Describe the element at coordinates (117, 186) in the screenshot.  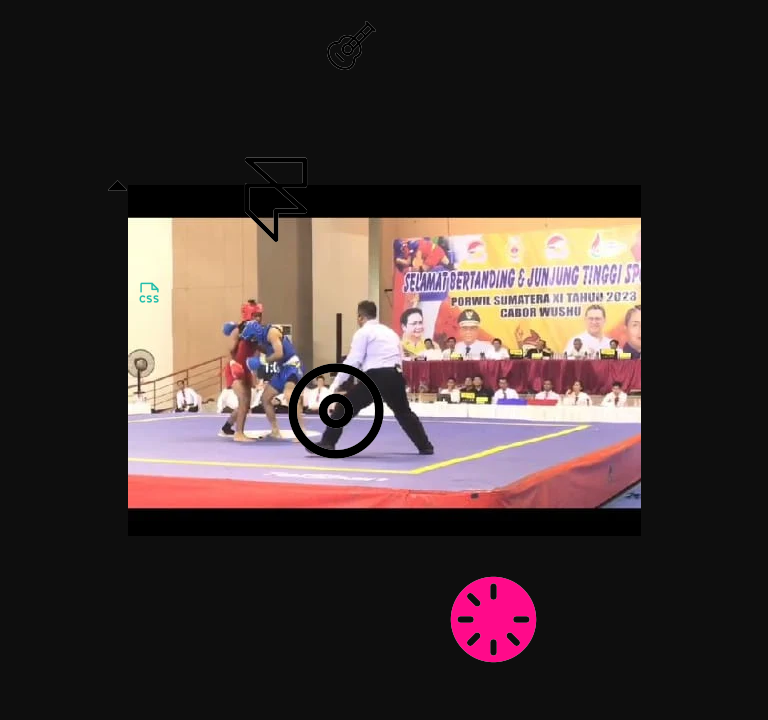
I see `collapse an expanded section` at that location.